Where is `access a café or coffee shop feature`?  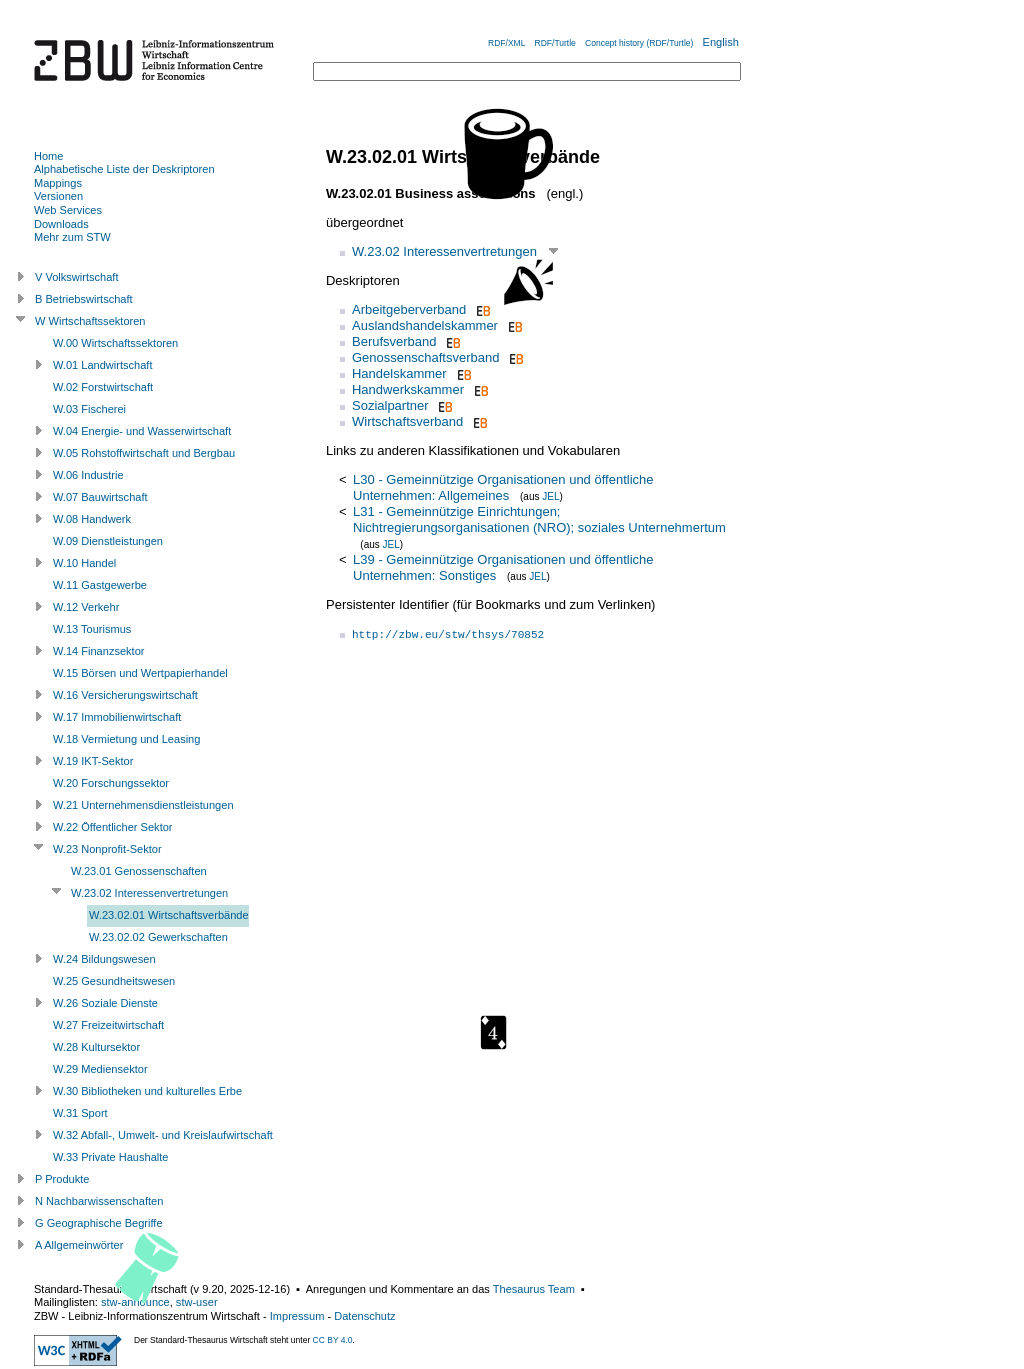 access a café or coffee shop feature is located at coordinates (504, 152).